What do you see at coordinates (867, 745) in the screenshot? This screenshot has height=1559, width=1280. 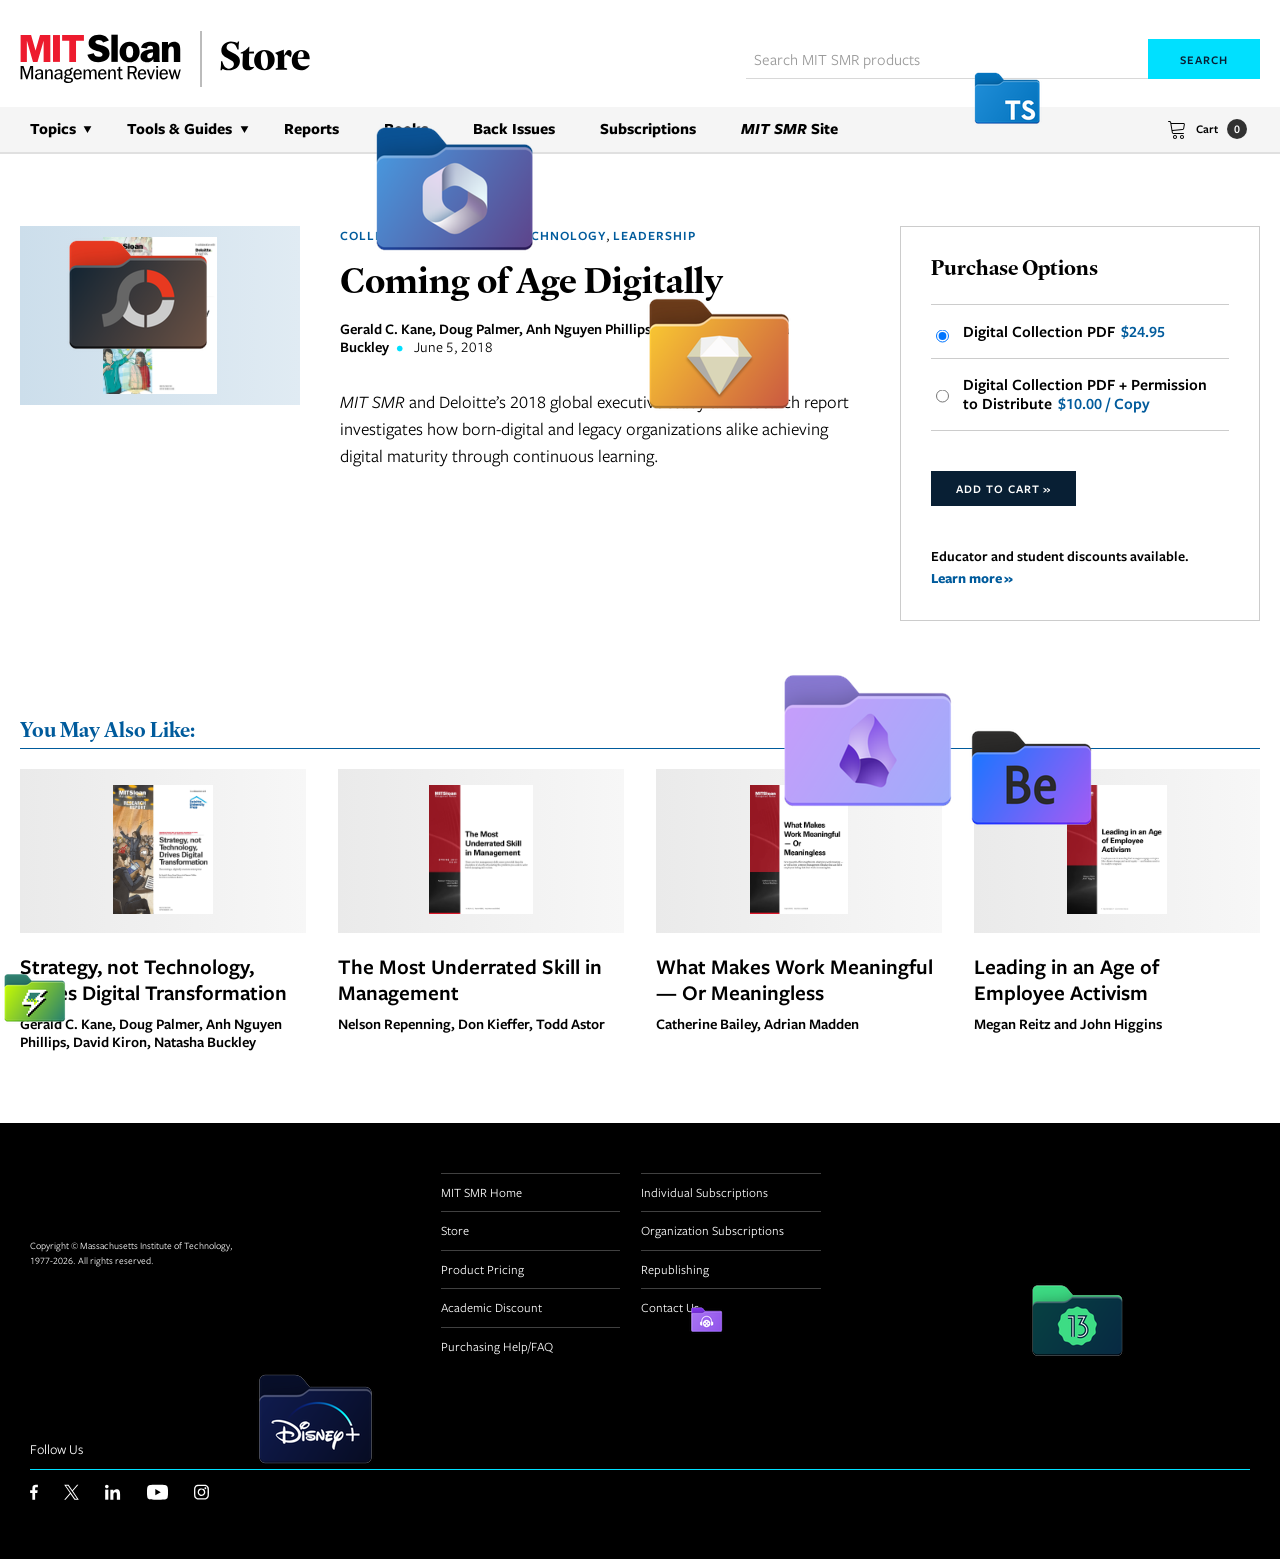 I see `open obsidian vault folder` at bounding box center [867, 745].